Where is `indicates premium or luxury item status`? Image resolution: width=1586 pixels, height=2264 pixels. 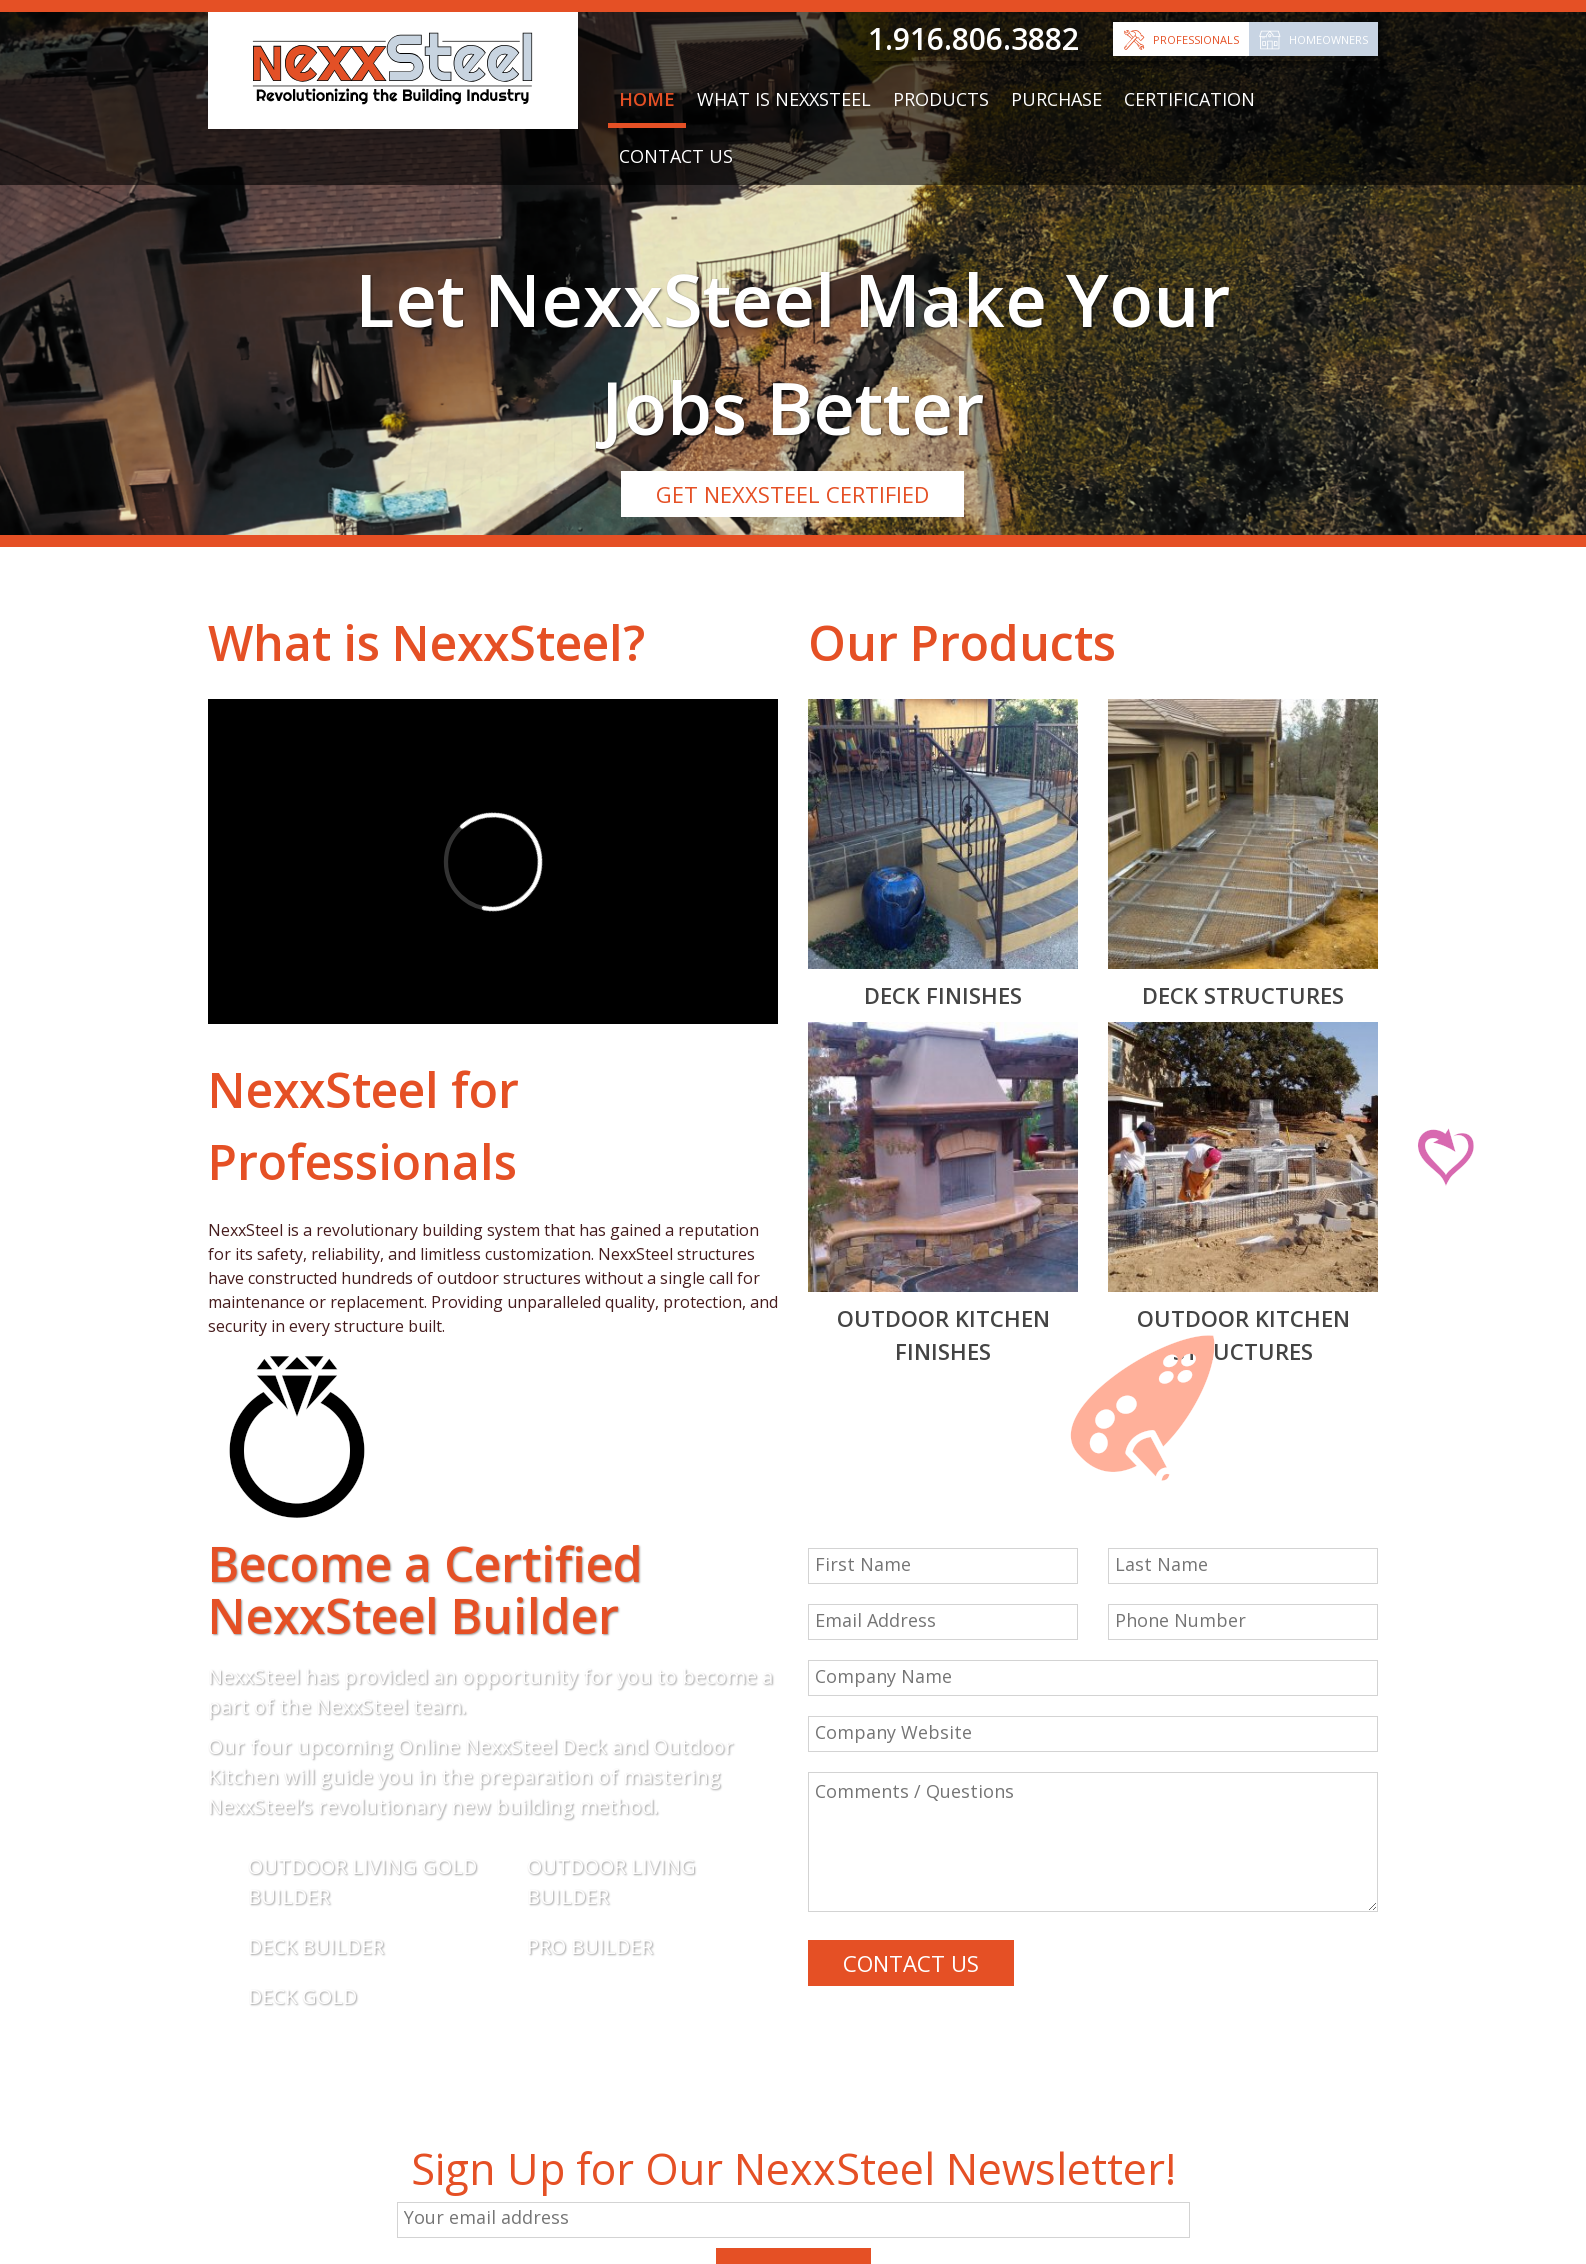
indicates premium or luxury item status is located at coordinates (297, 1437).